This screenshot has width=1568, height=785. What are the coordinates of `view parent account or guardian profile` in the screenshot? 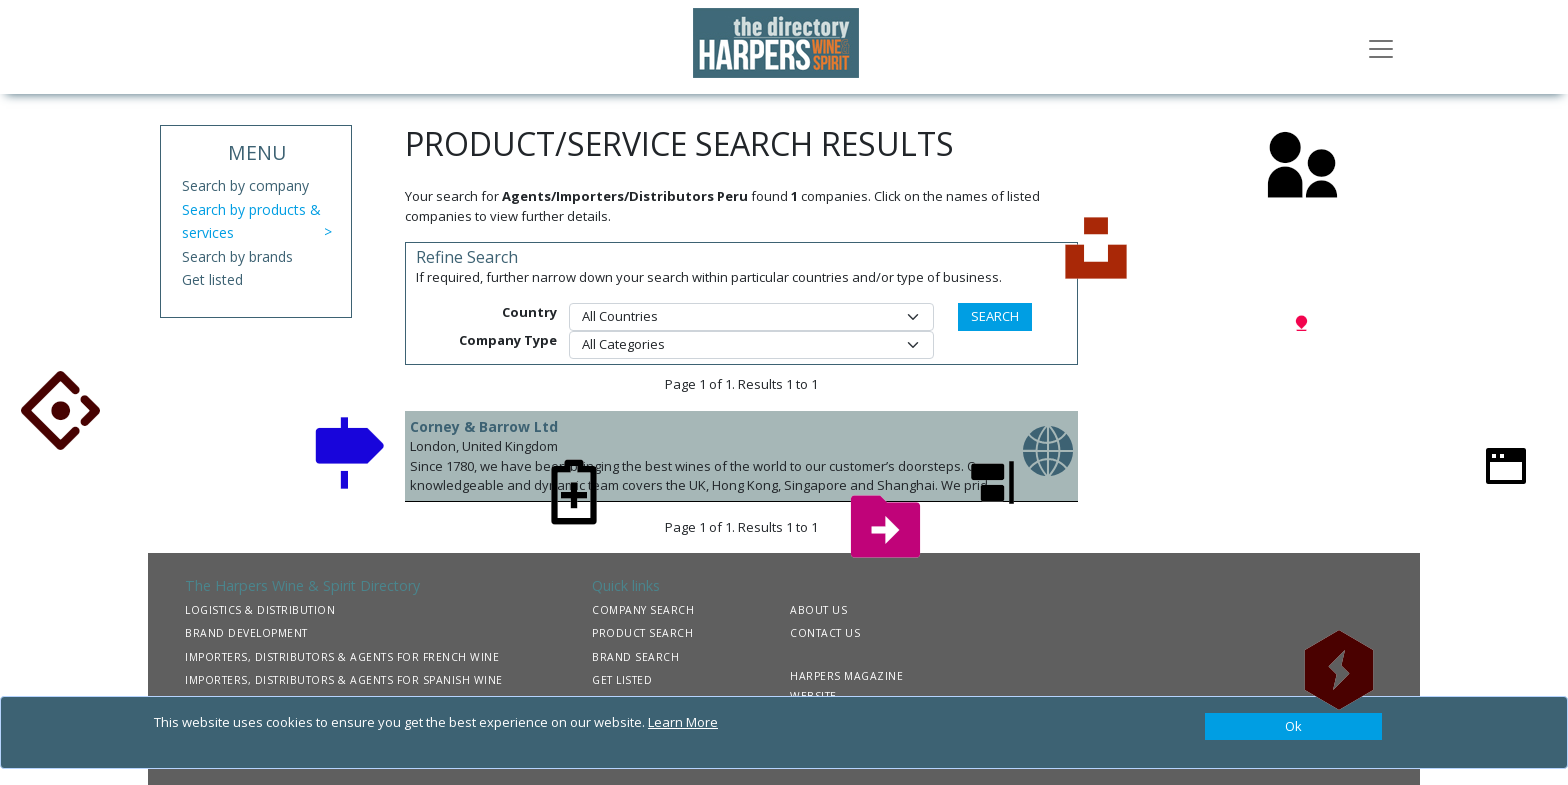 It's located at (1302, 166).